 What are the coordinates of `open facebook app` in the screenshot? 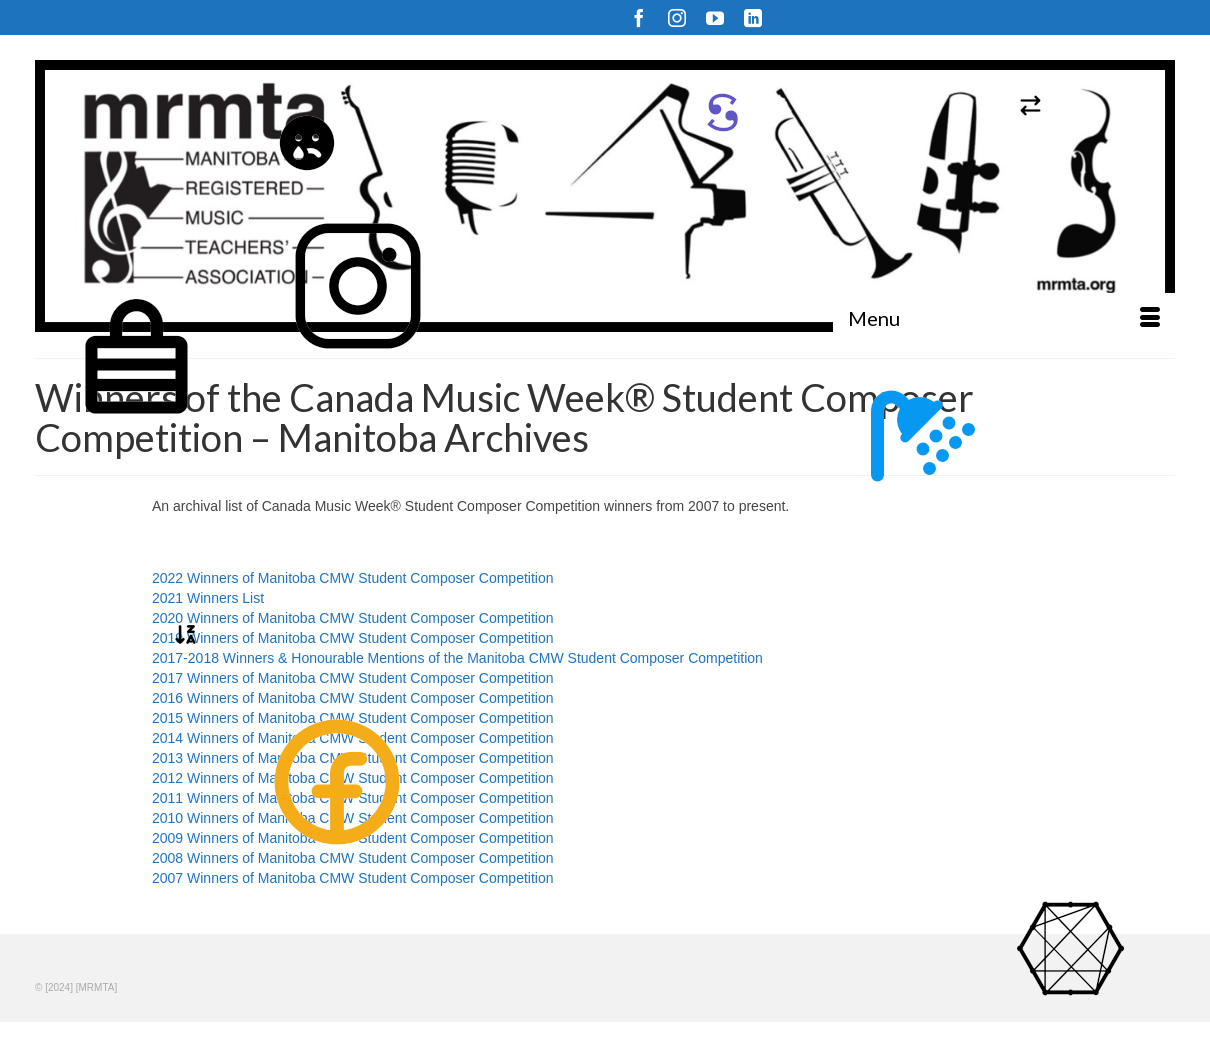 It's located at (337, 782).